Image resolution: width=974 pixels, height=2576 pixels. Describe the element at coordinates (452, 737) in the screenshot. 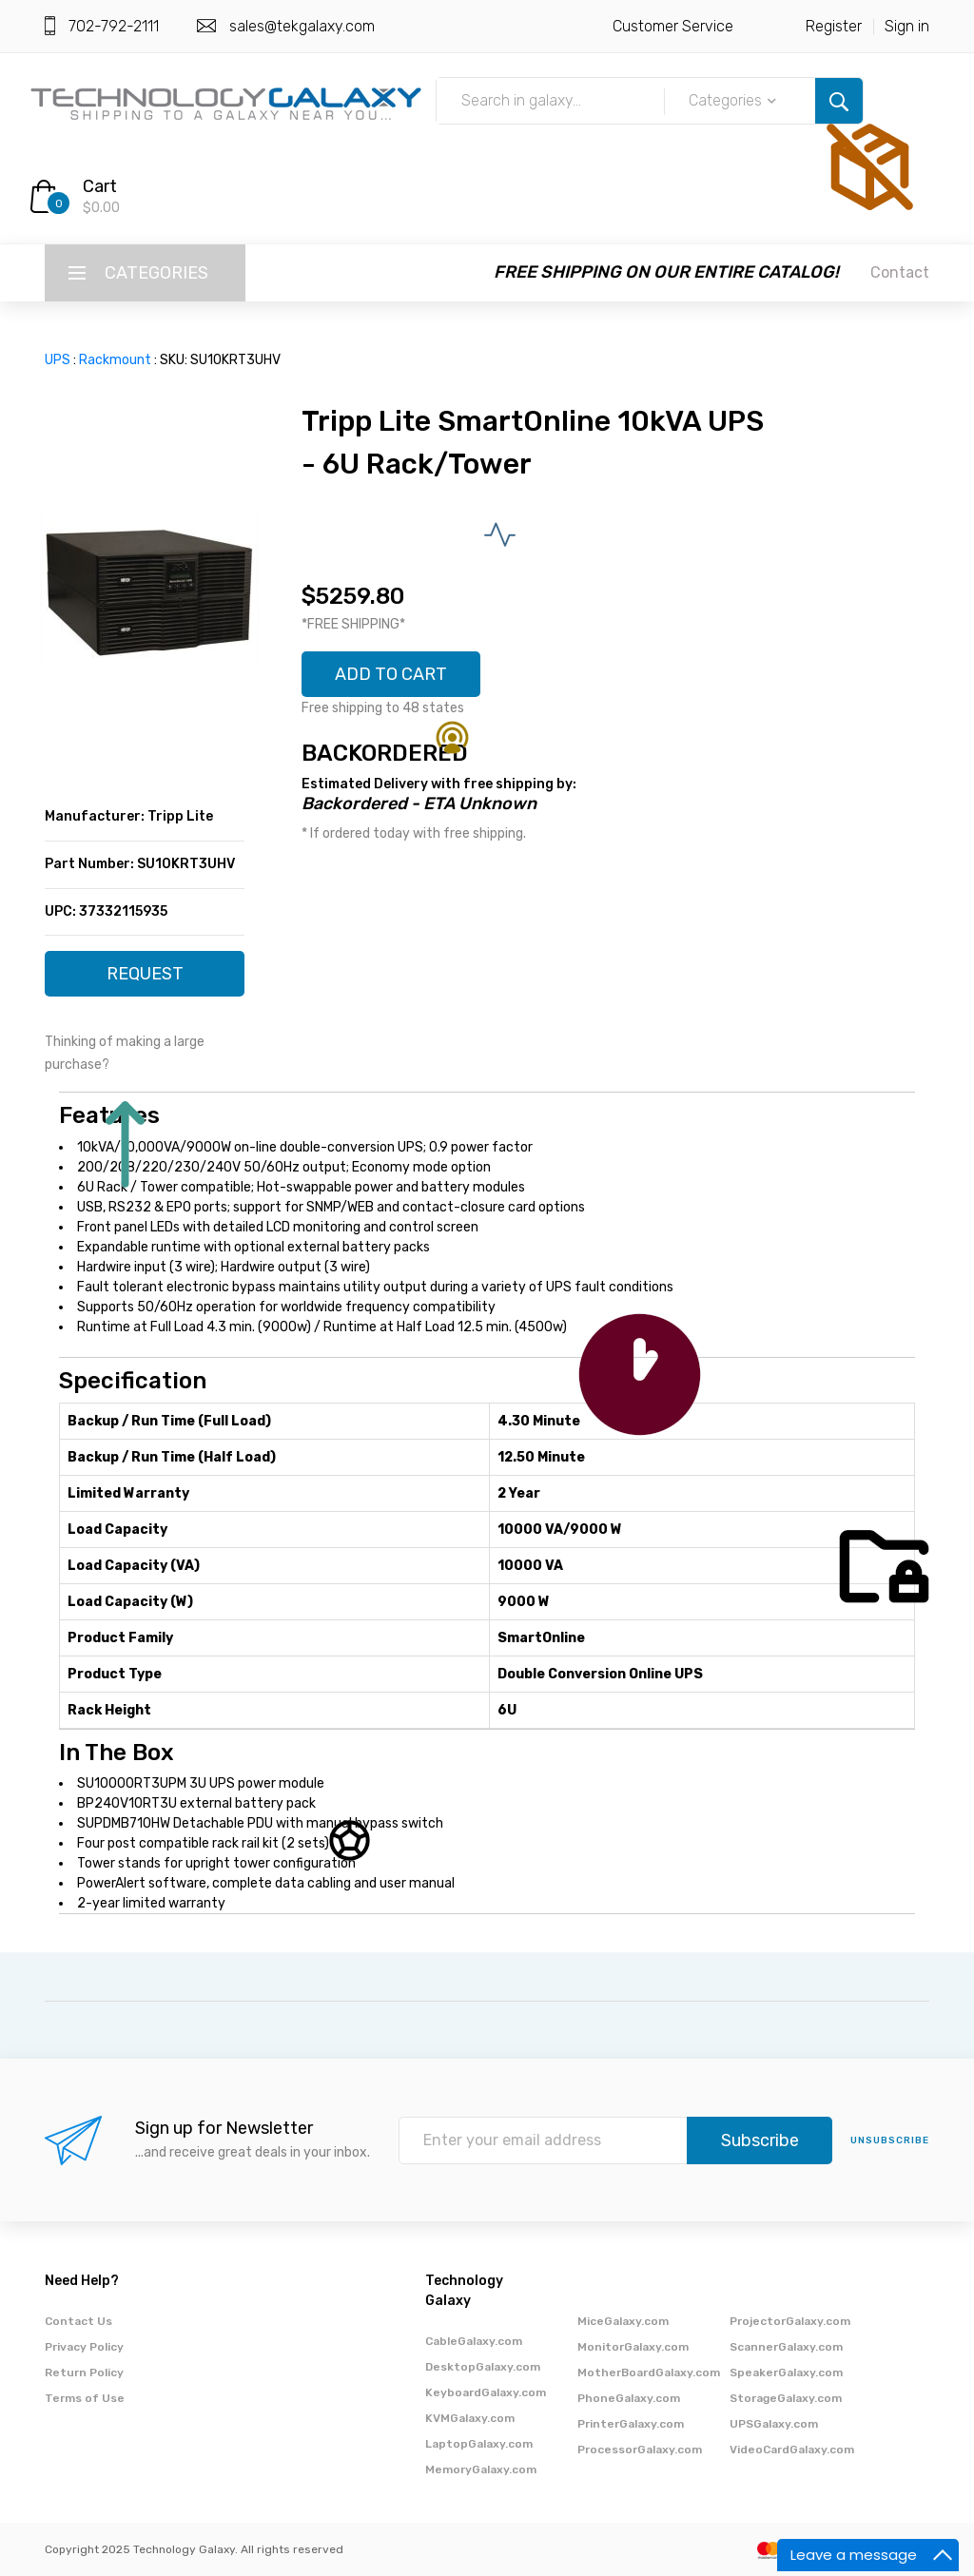

I see `join a stage channel for live audio broadcasts` at that location.